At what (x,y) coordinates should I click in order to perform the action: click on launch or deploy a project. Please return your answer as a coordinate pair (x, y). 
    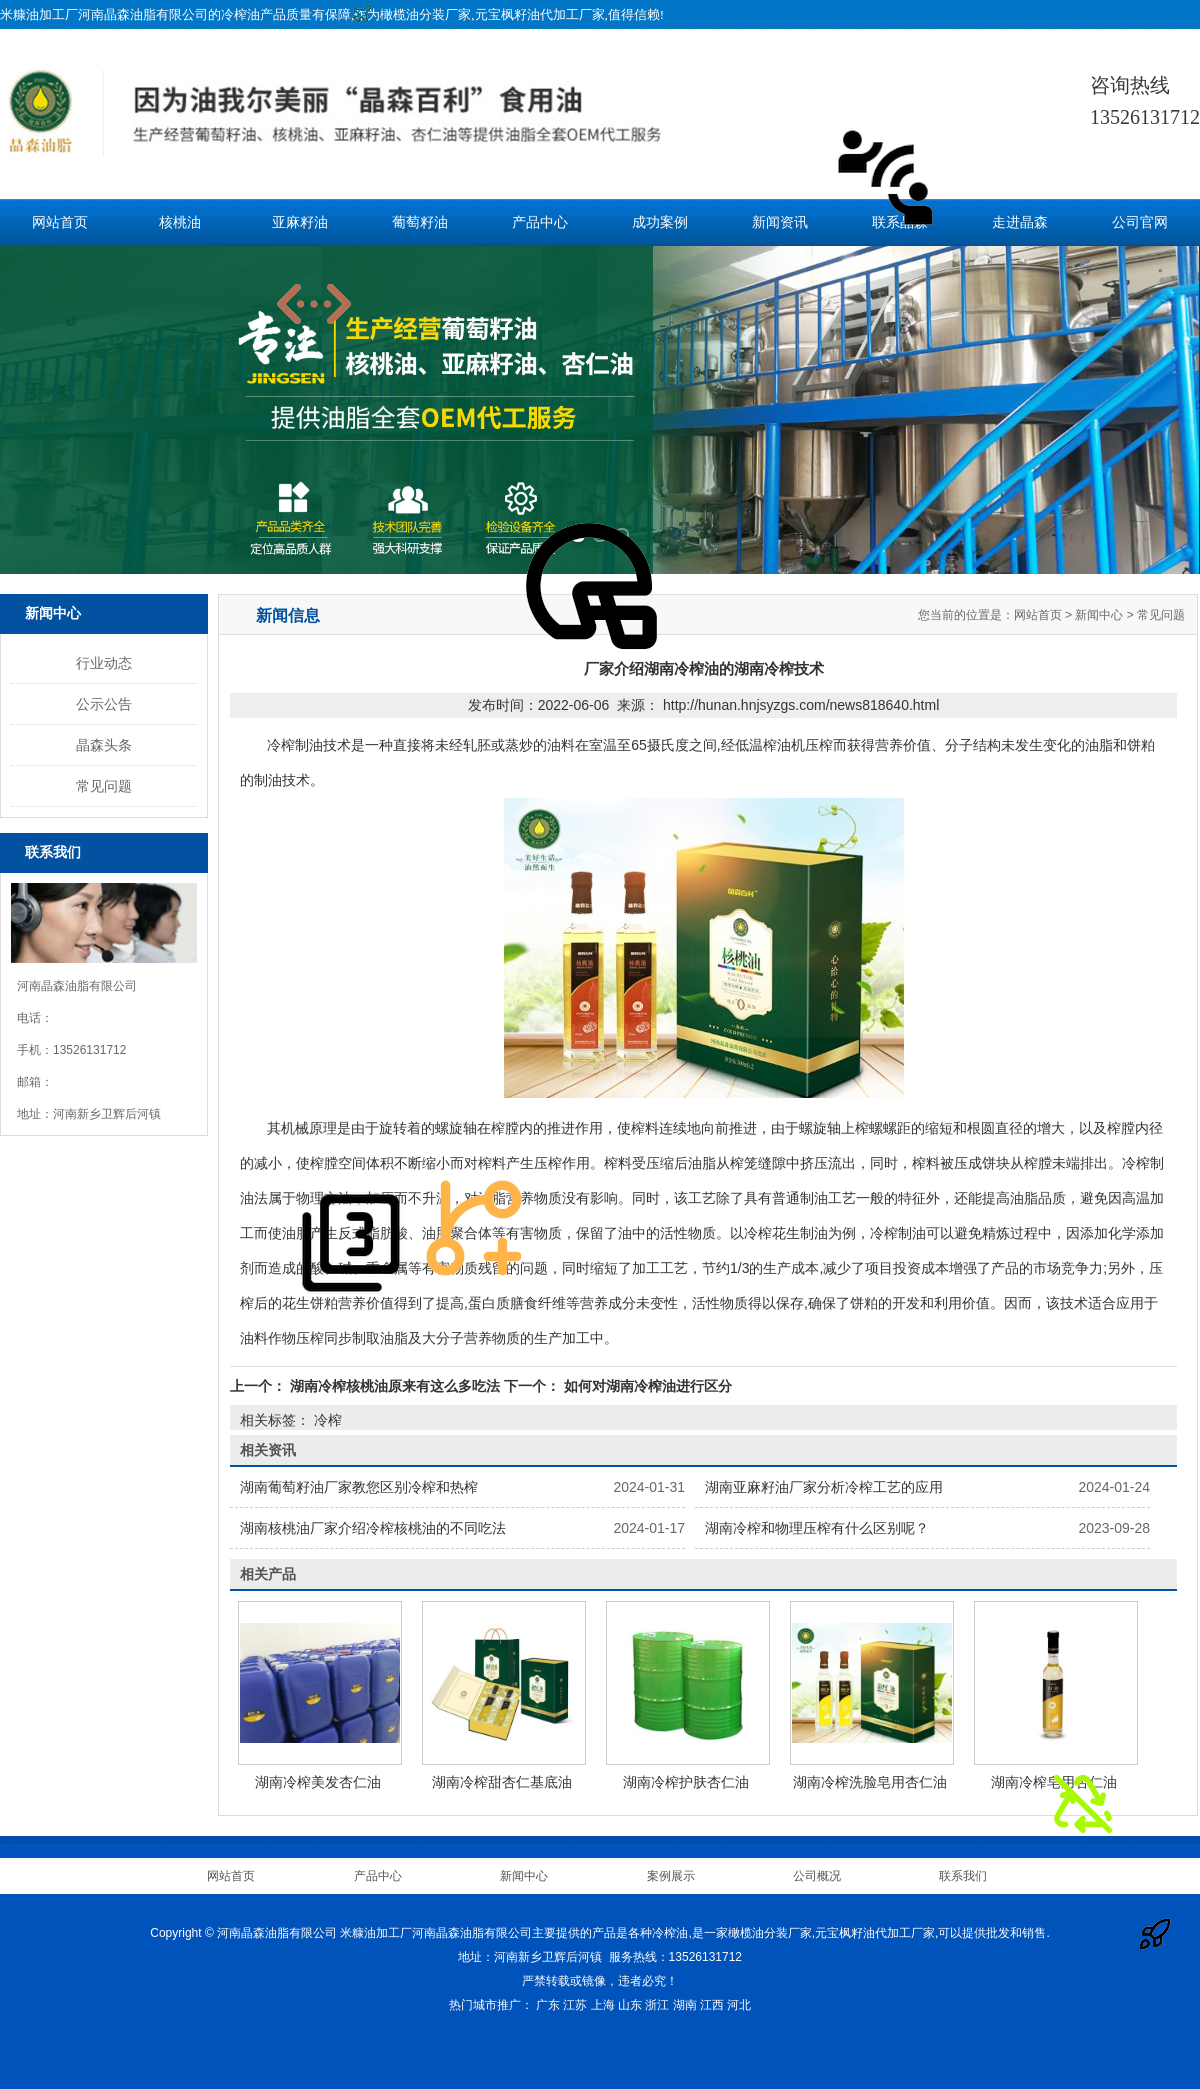
    Looking at the image, I should click on (1154, 1934).